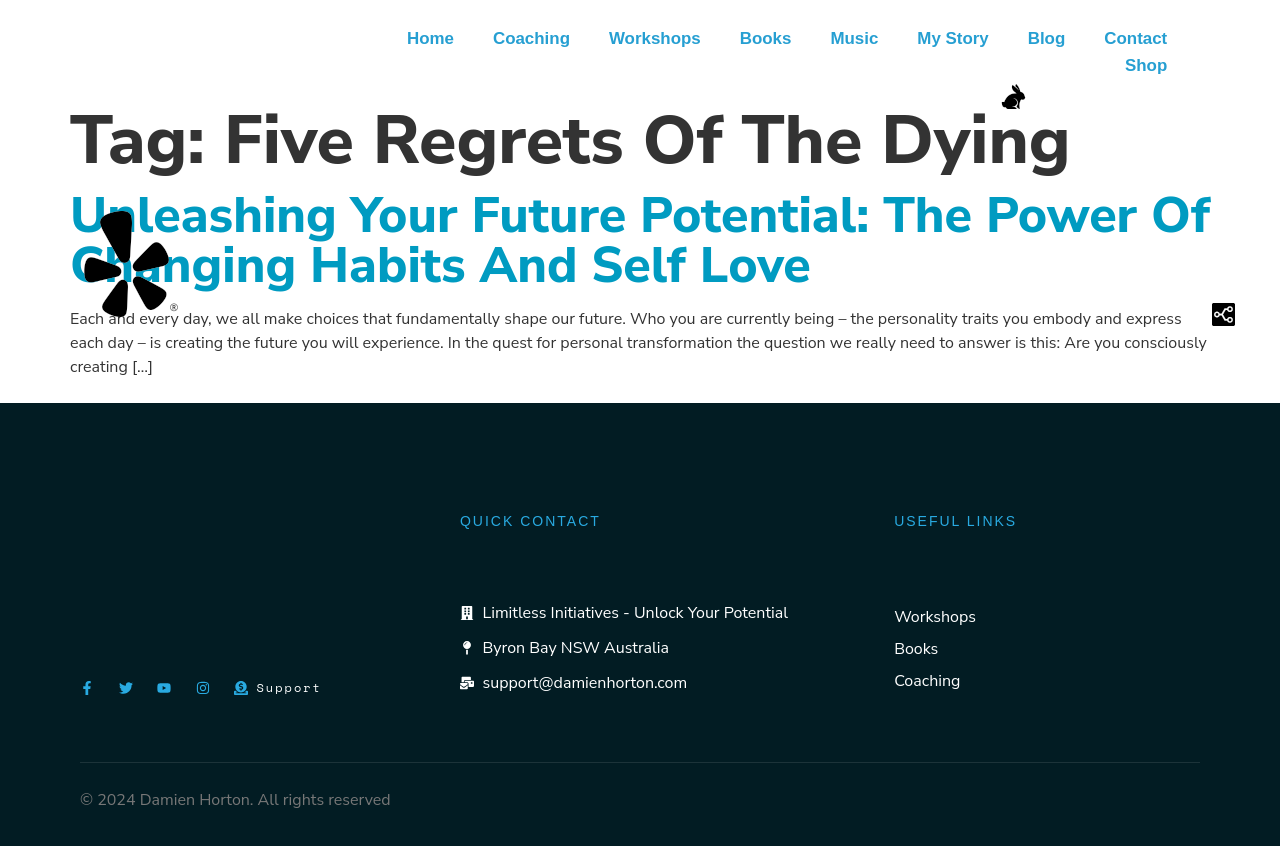 This screenshot has width=1280, height=846. What do you see at coordinates (1013, 96) in the screenshot?
I see `vowpal wabbit machine learning library logo` at bounding box center [1013, 96].